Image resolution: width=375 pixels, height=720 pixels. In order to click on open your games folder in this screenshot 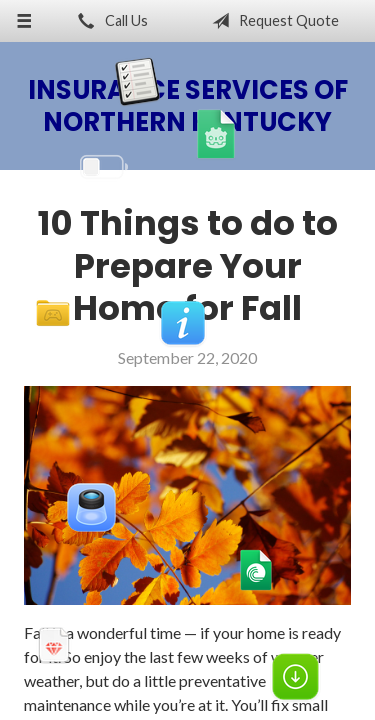, I will do `click(53, 313)`.